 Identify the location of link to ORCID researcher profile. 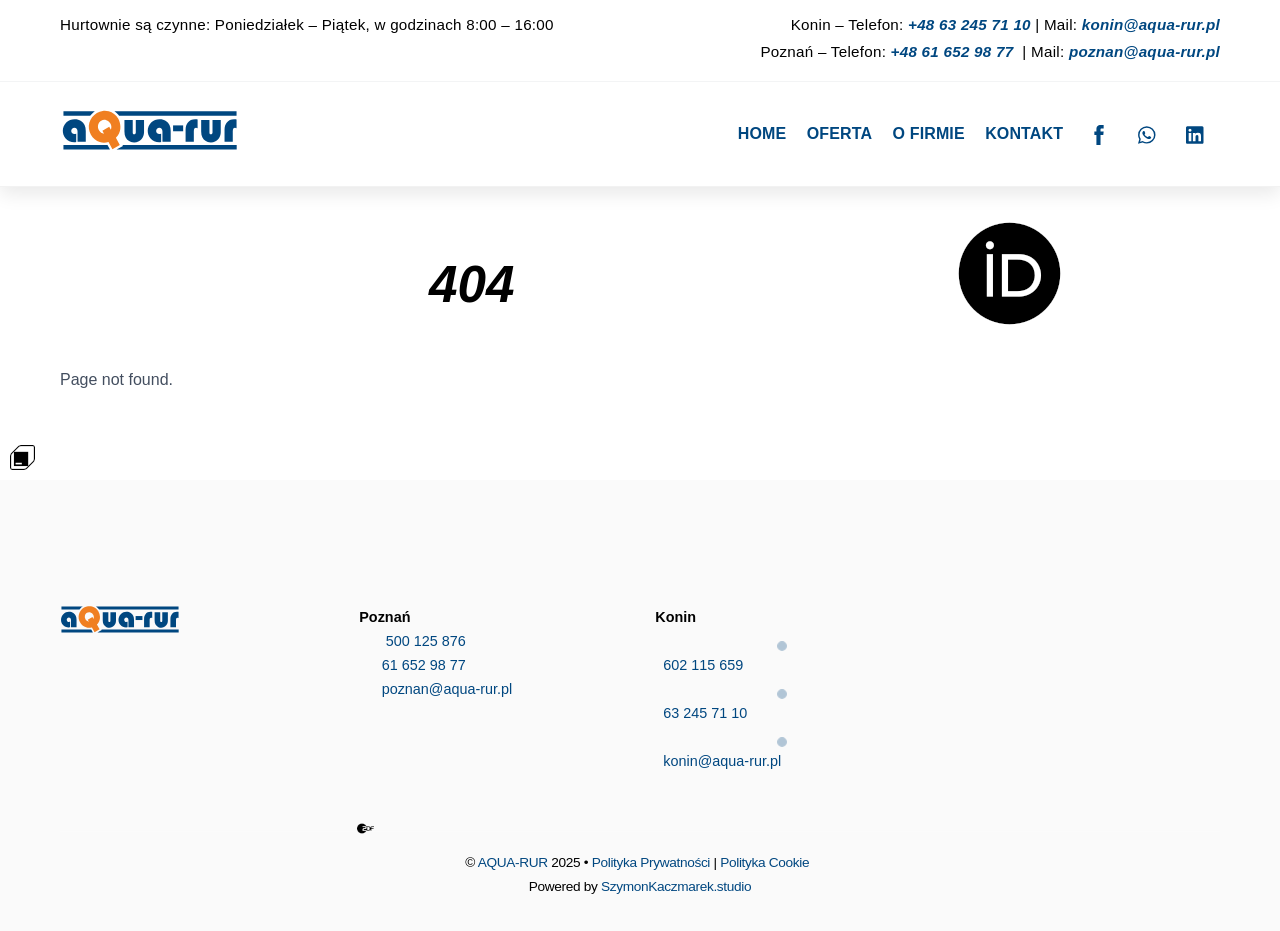
(1009, 273).